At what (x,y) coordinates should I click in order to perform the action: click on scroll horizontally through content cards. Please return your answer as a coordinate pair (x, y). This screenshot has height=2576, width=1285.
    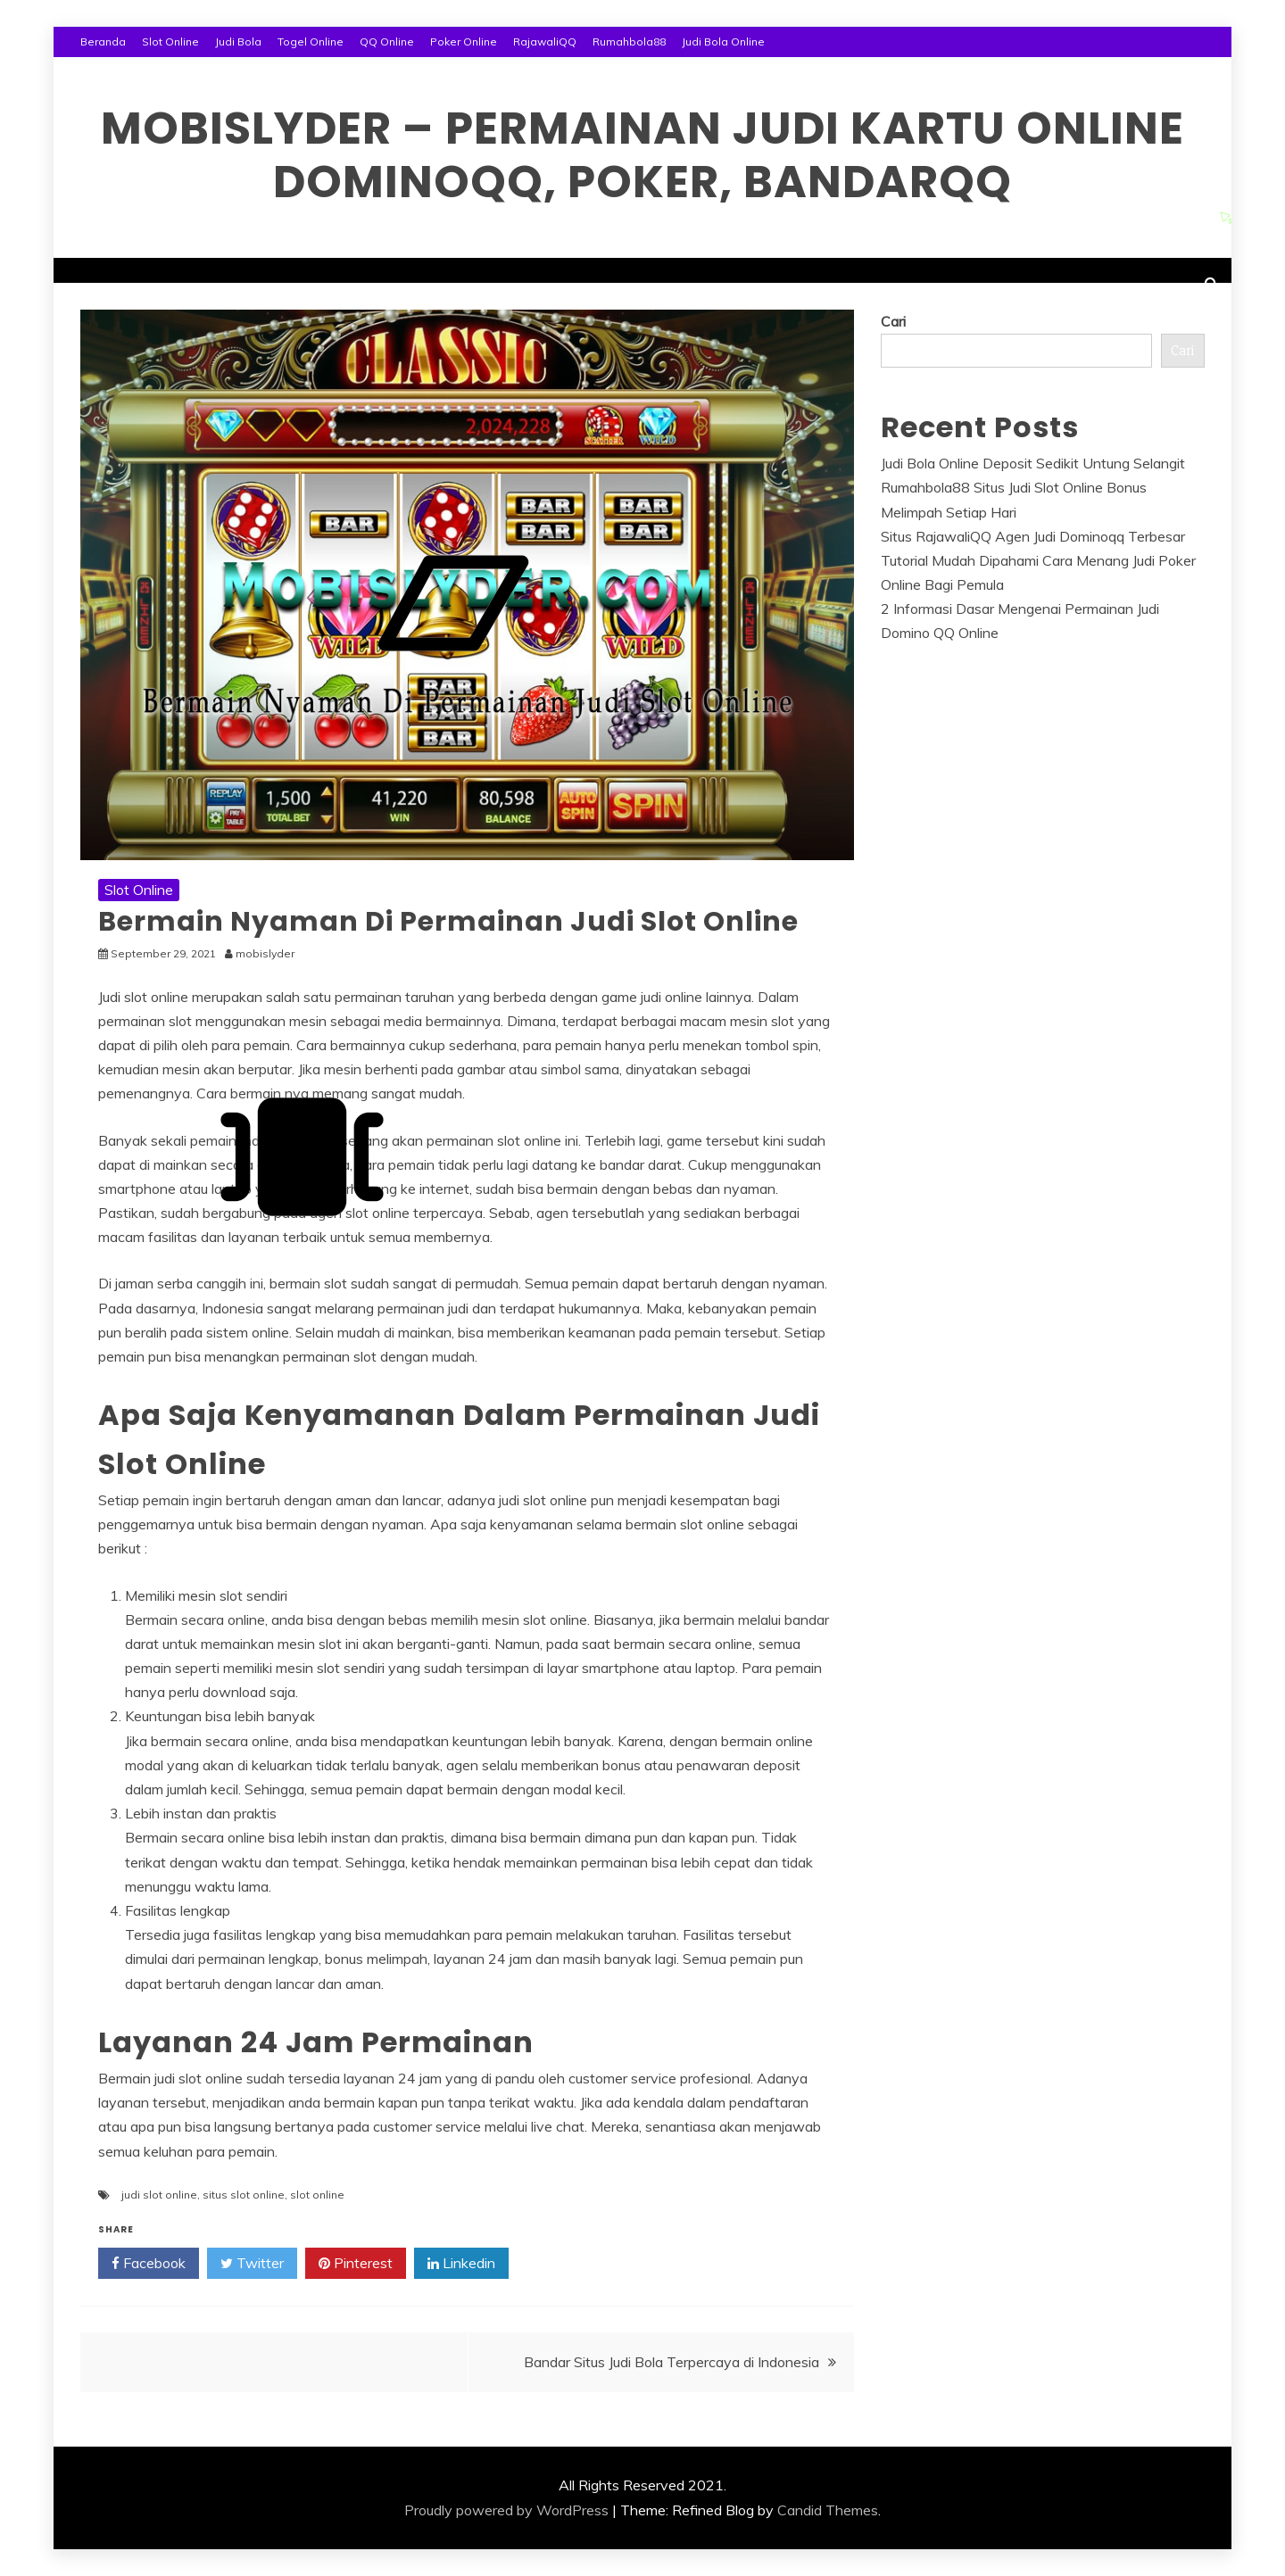
    Looking at the image, I should click on (302, 1156).